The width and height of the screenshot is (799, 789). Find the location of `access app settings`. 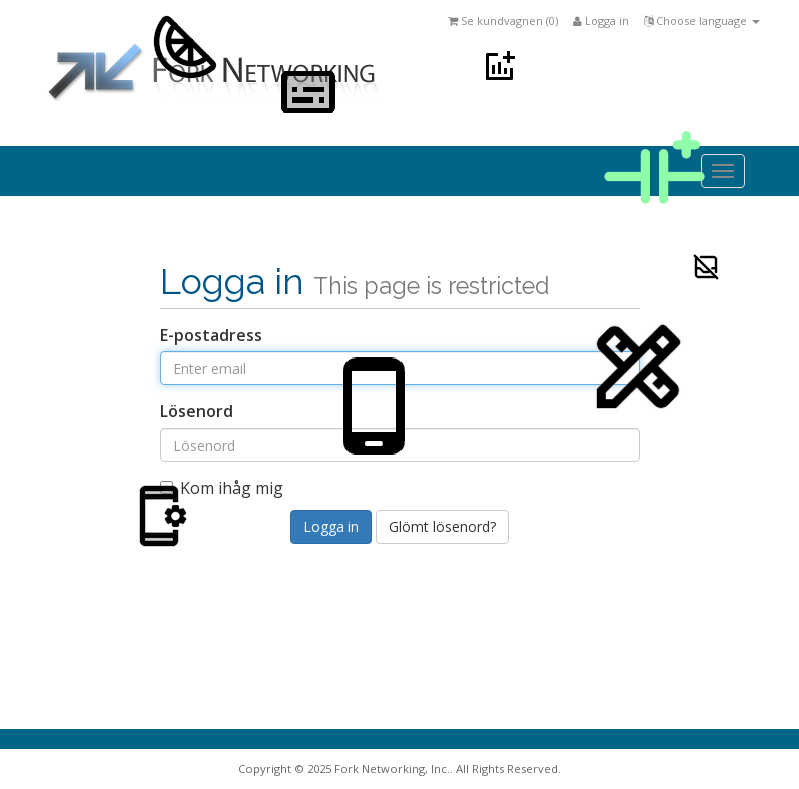

access app settings is located at coordinates (159, 516).